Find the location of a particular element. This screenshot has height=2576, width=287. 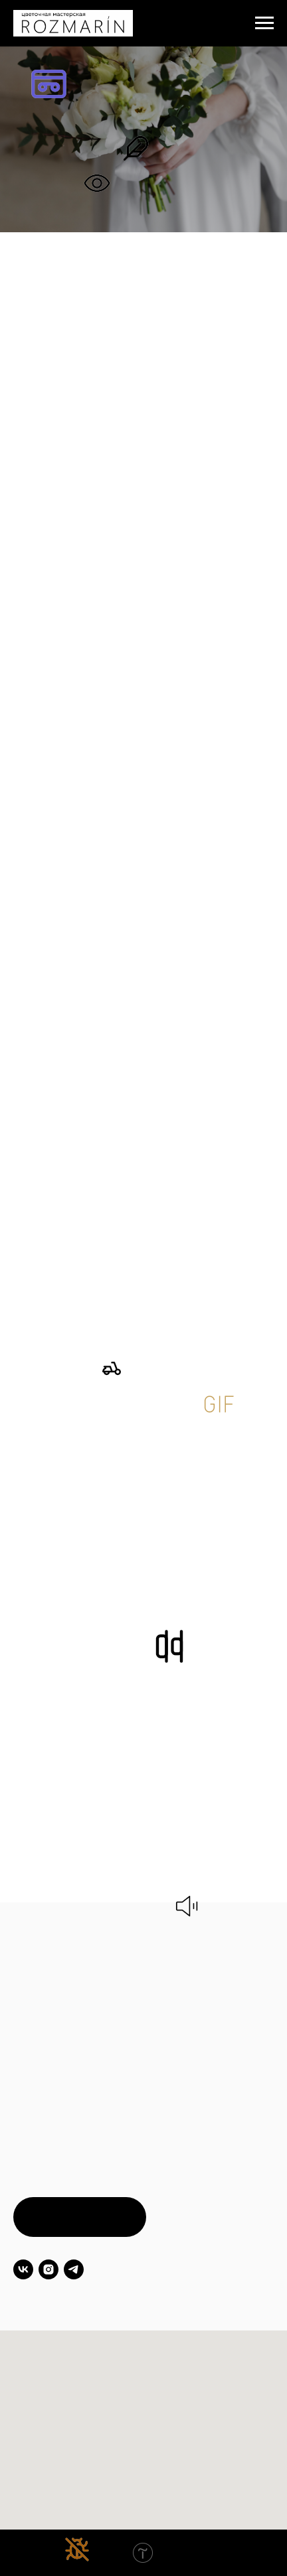

access video archive or recordings is located at coordinates (48, 84).